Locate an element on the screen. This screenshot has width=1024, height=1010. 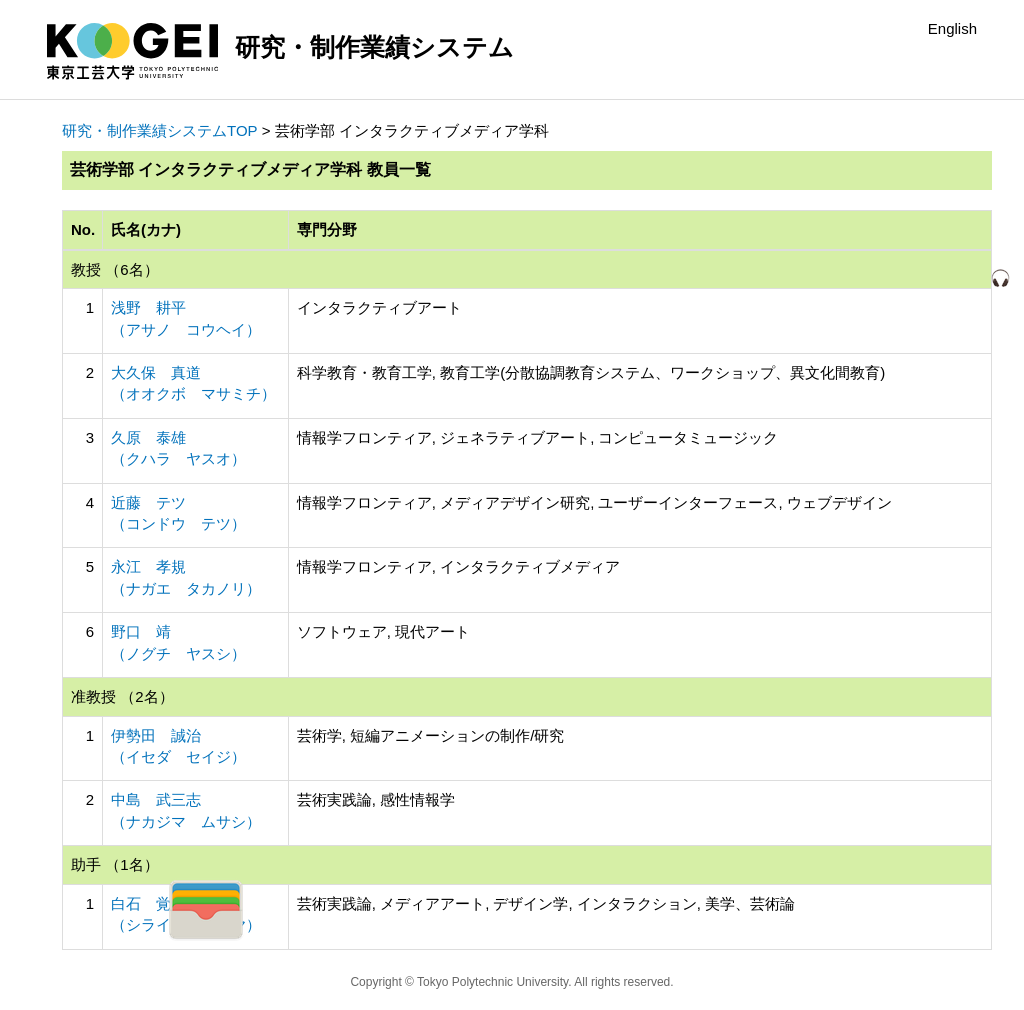
connect bluetooth headphones is located at coordinates (1000, 278).